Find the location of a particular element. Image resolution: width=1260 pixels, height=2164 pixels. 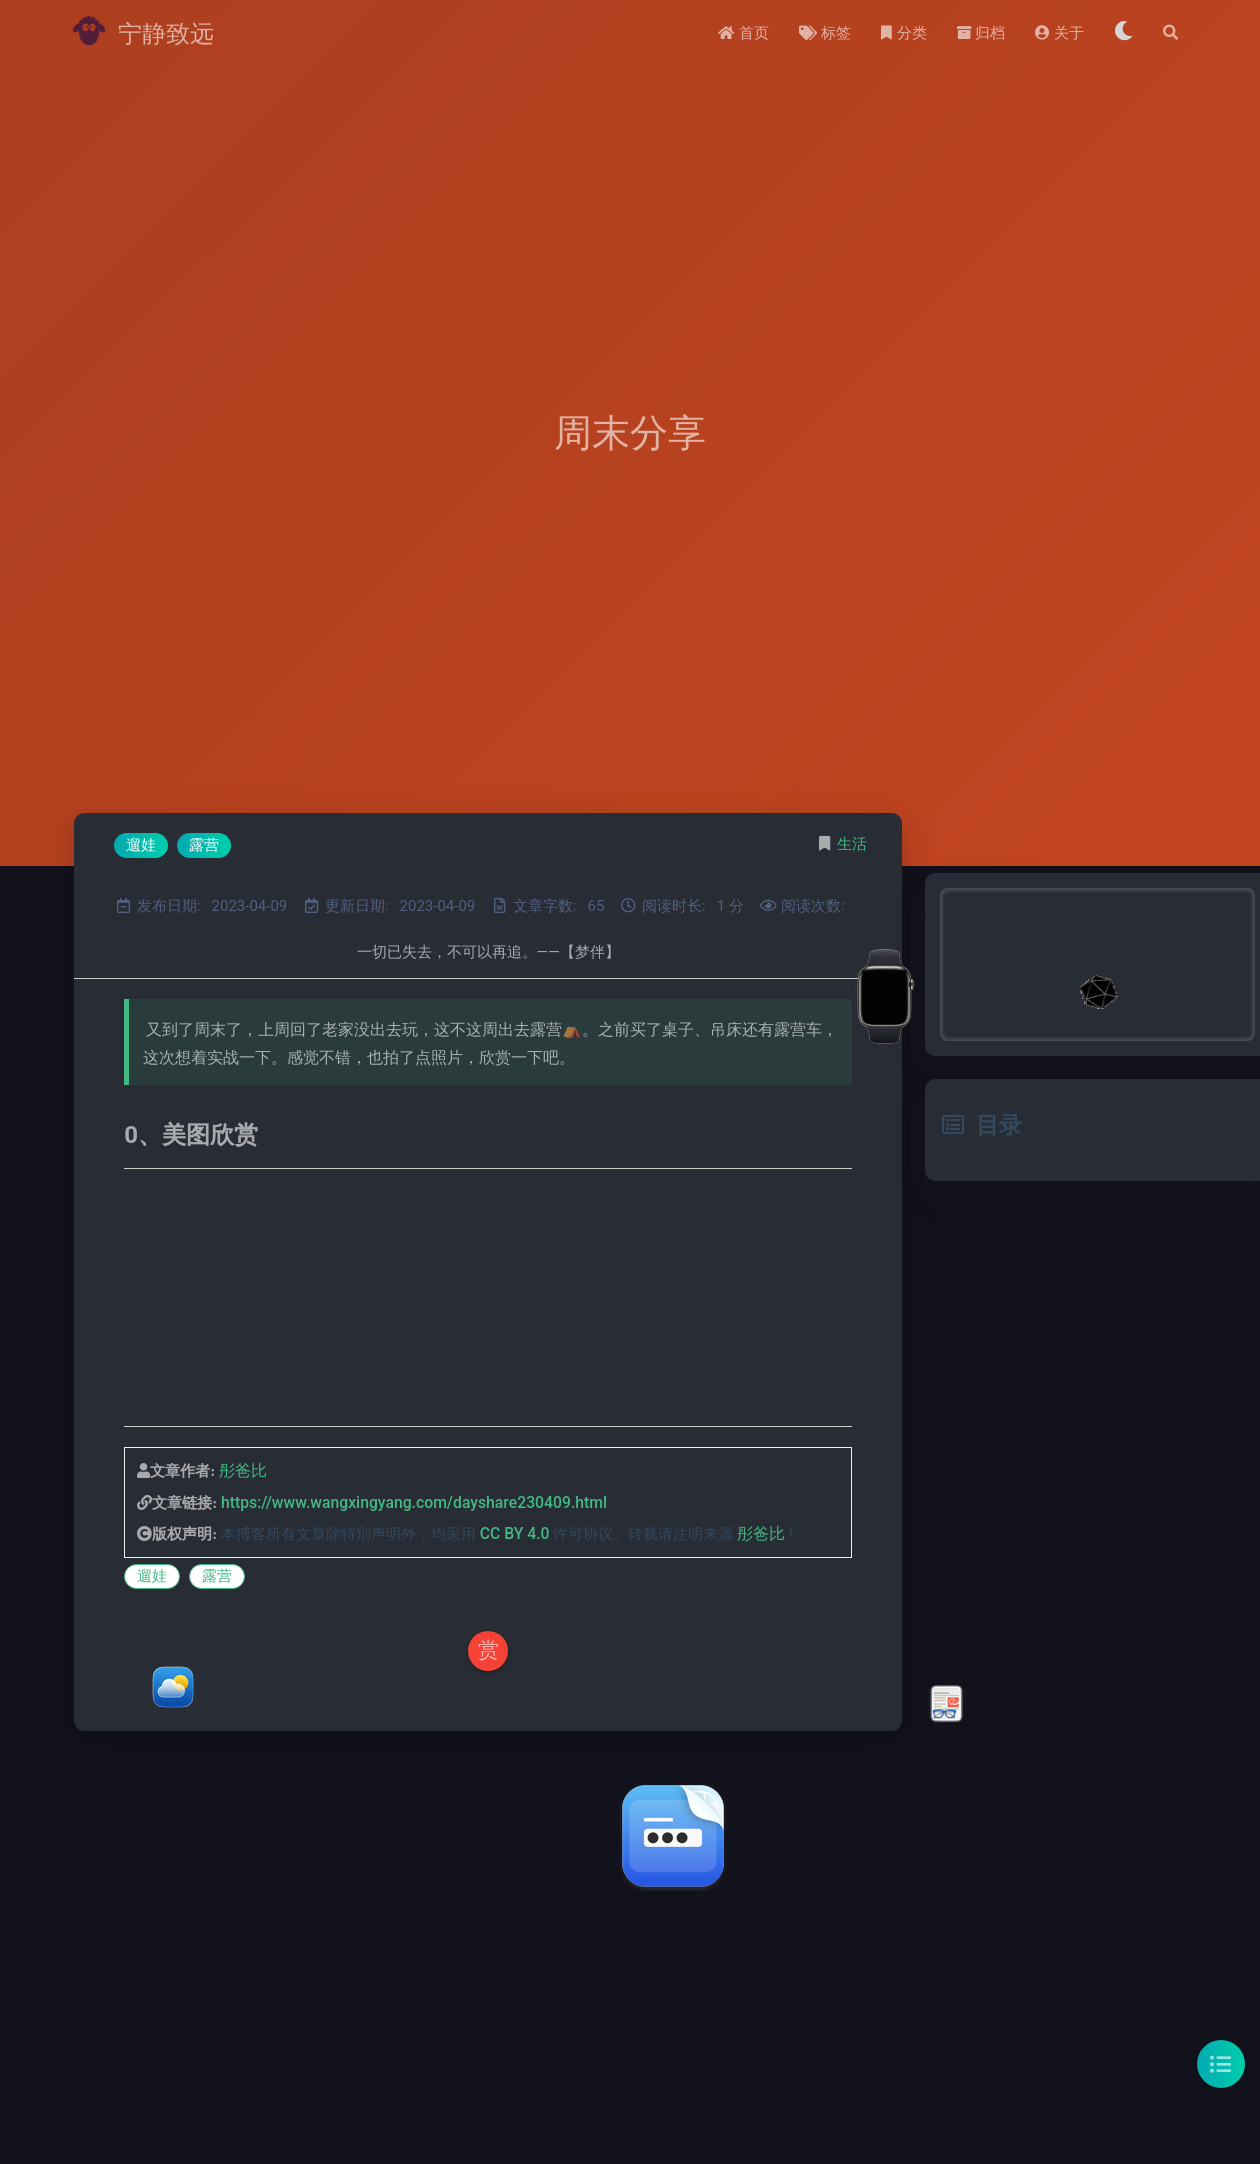

open login or authentication app is located at coordinates (673, 1836).